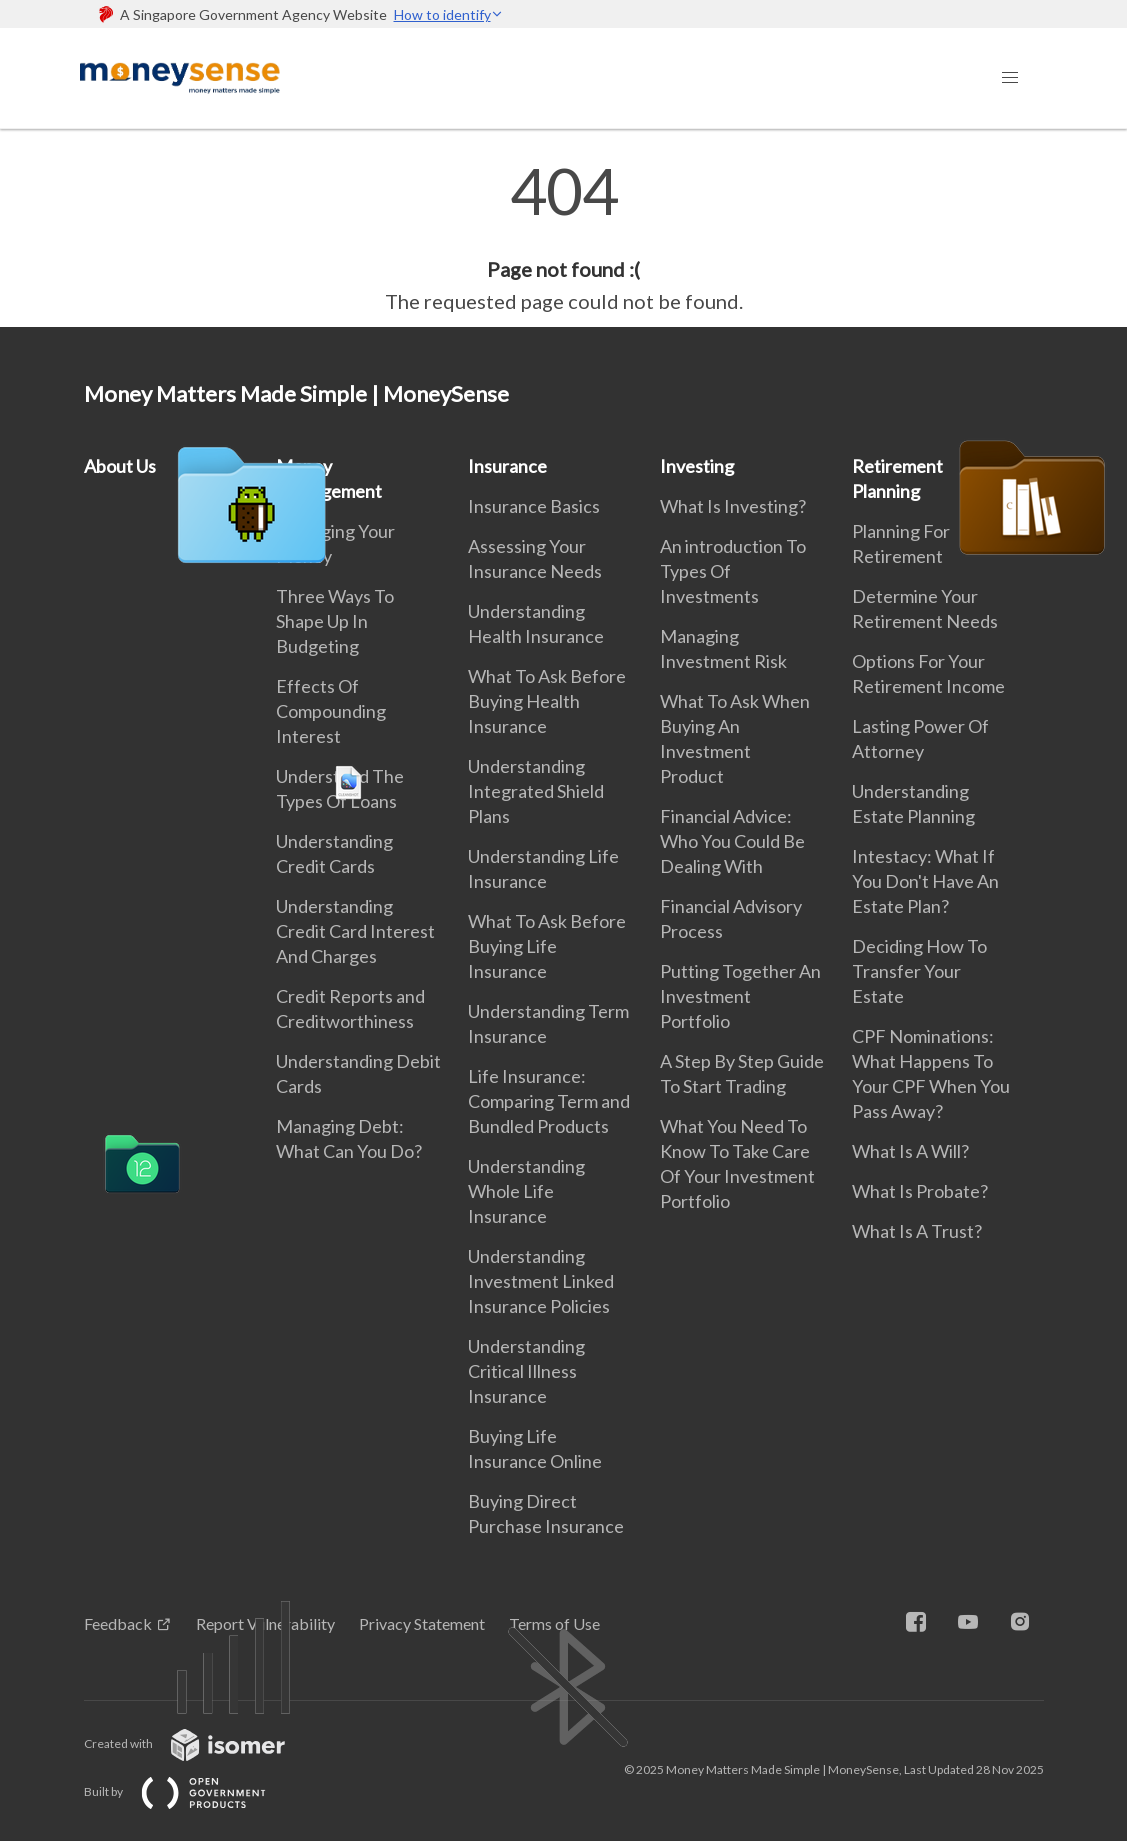 This screenshot has height=1841, width=1127. I want to click on open android 12 system files folder, so click(142, 1166).